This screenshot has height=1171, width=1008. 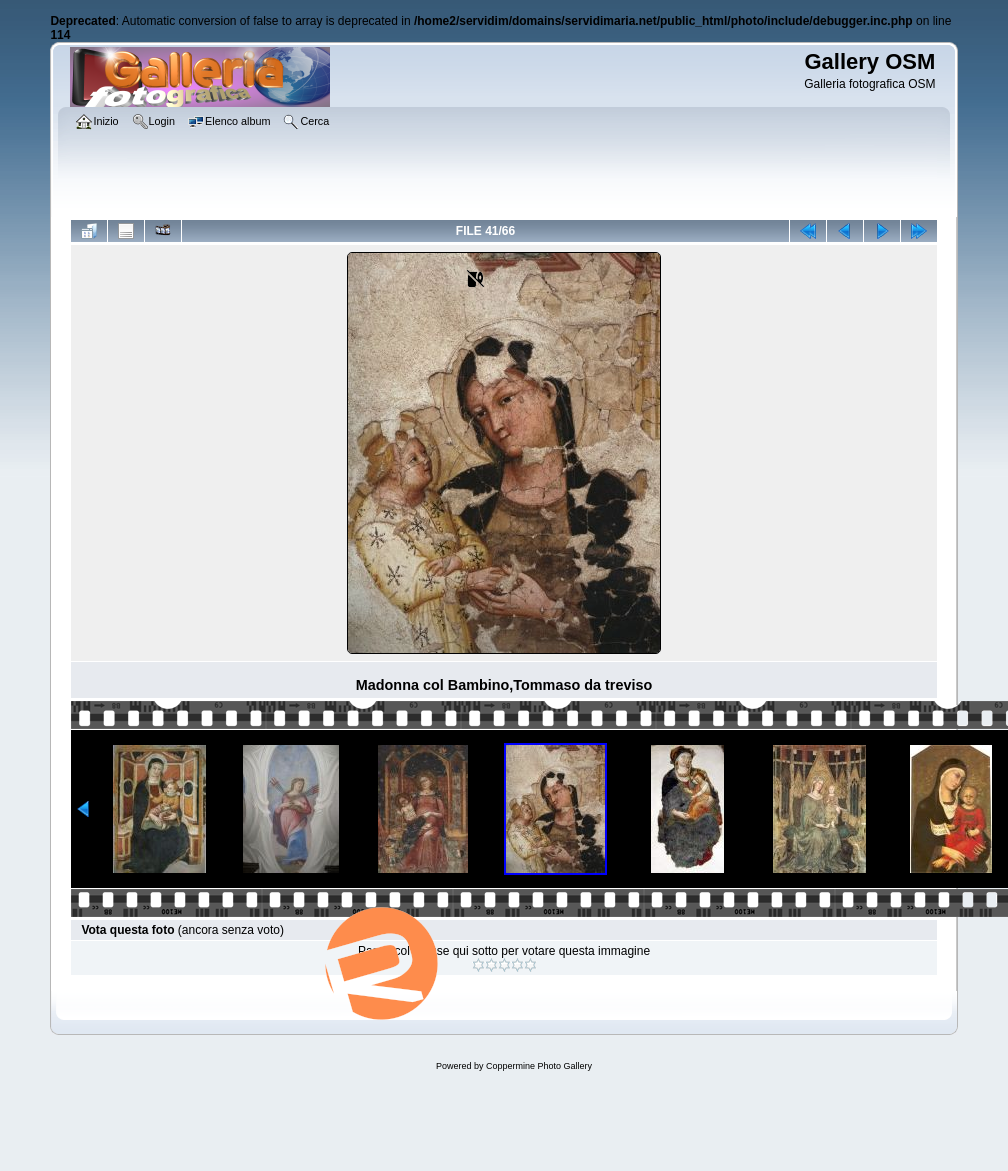 What do you see at coordinates (475, 278) in the screenshot?
I see `indicates toilet paper is out of stock or unavailable` at bounding box center [475, 278].